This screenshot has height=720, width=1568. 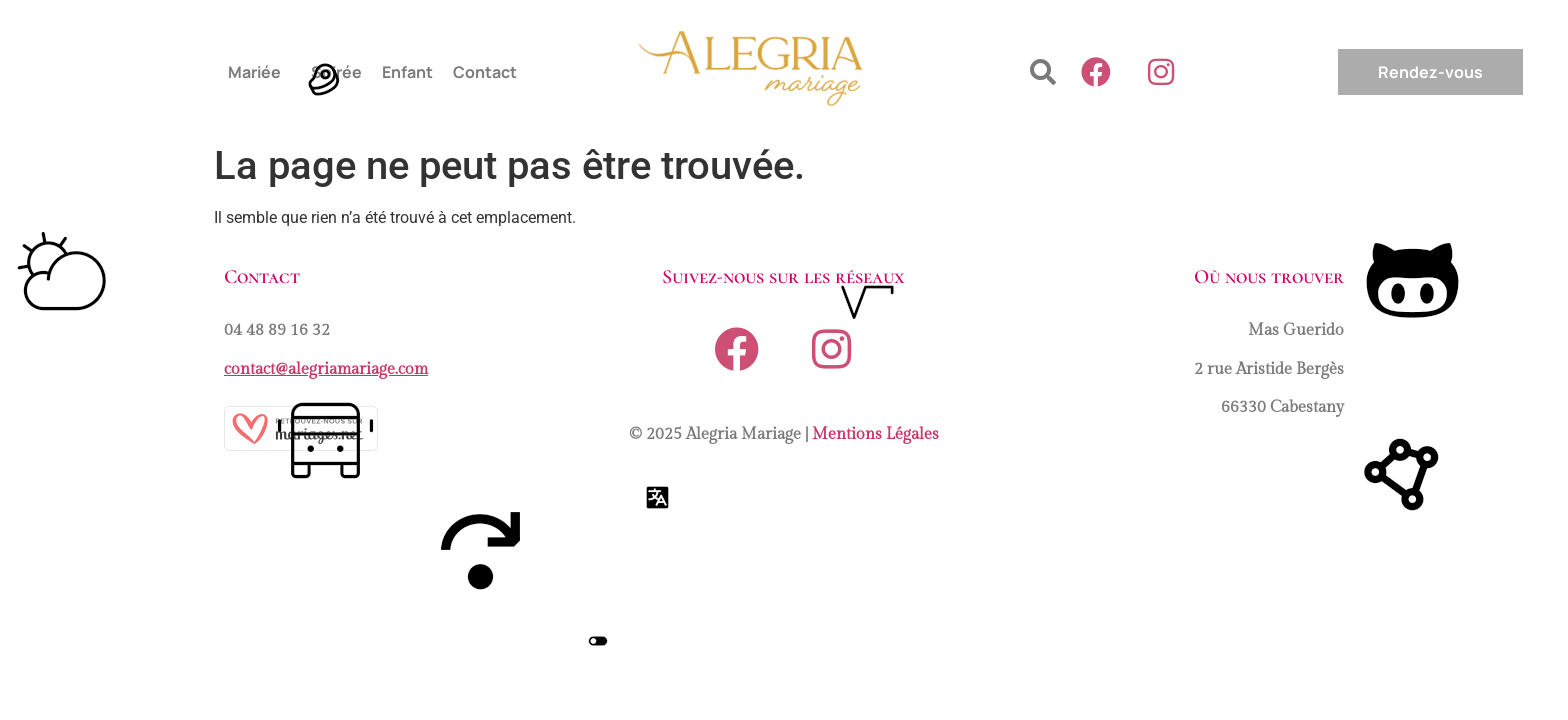 I want to click on view bus routes or schedules, so click(x=325, y=440).